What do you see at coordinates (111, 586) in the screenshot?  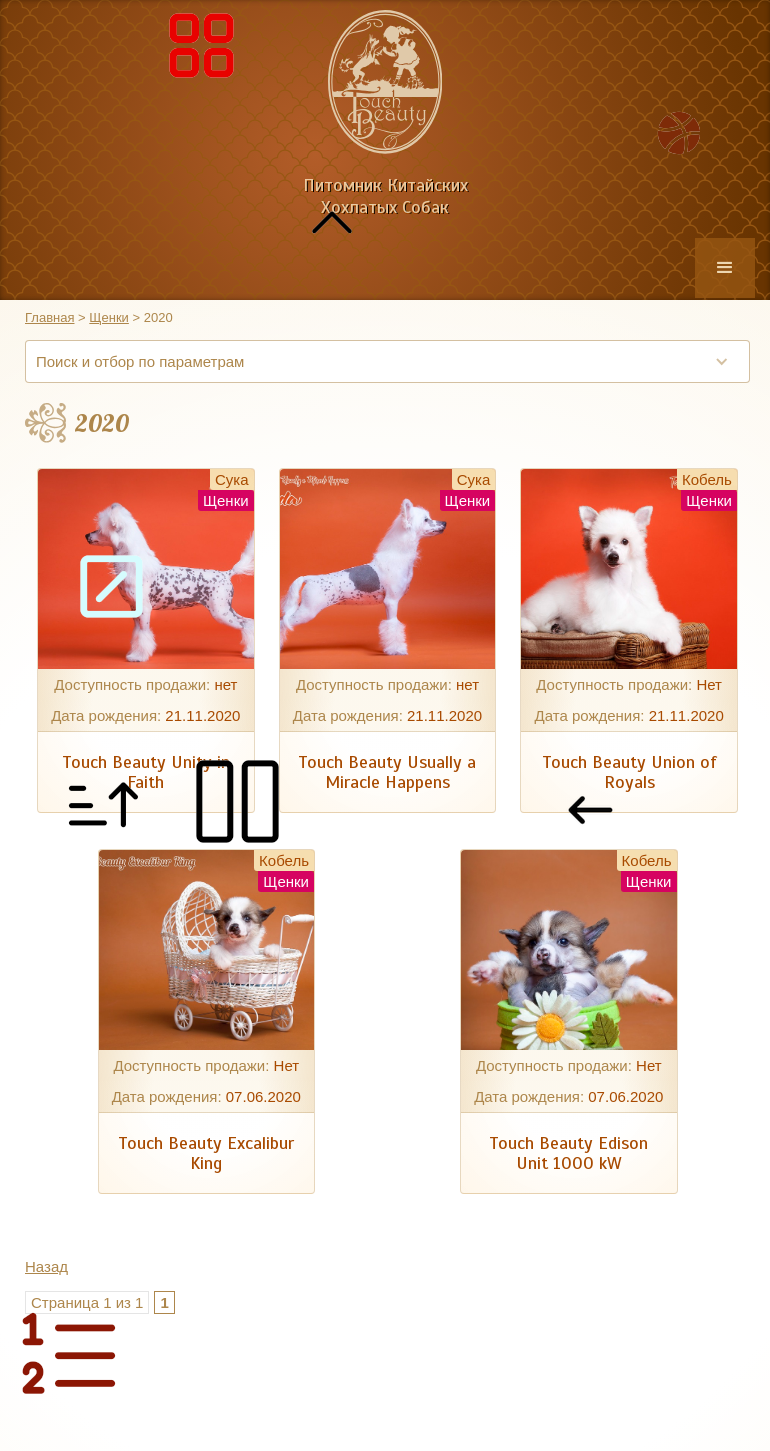 I see `indicates a file ignored in diff comparison` at bounding box center [111, 586].